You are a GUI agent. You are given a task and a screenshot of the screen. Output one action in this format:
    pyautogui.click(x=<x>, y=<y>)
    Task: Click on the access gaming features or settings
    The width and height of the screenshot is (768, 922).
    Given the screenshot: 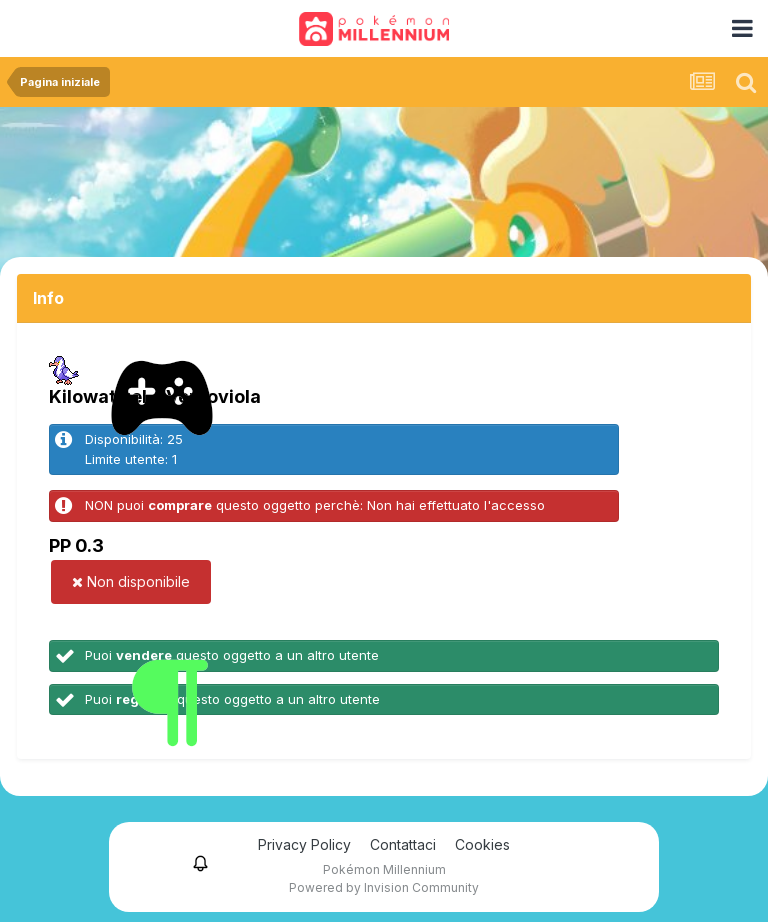 What is the action you would take?
    pyautogui.click(x=162, y=398)
    